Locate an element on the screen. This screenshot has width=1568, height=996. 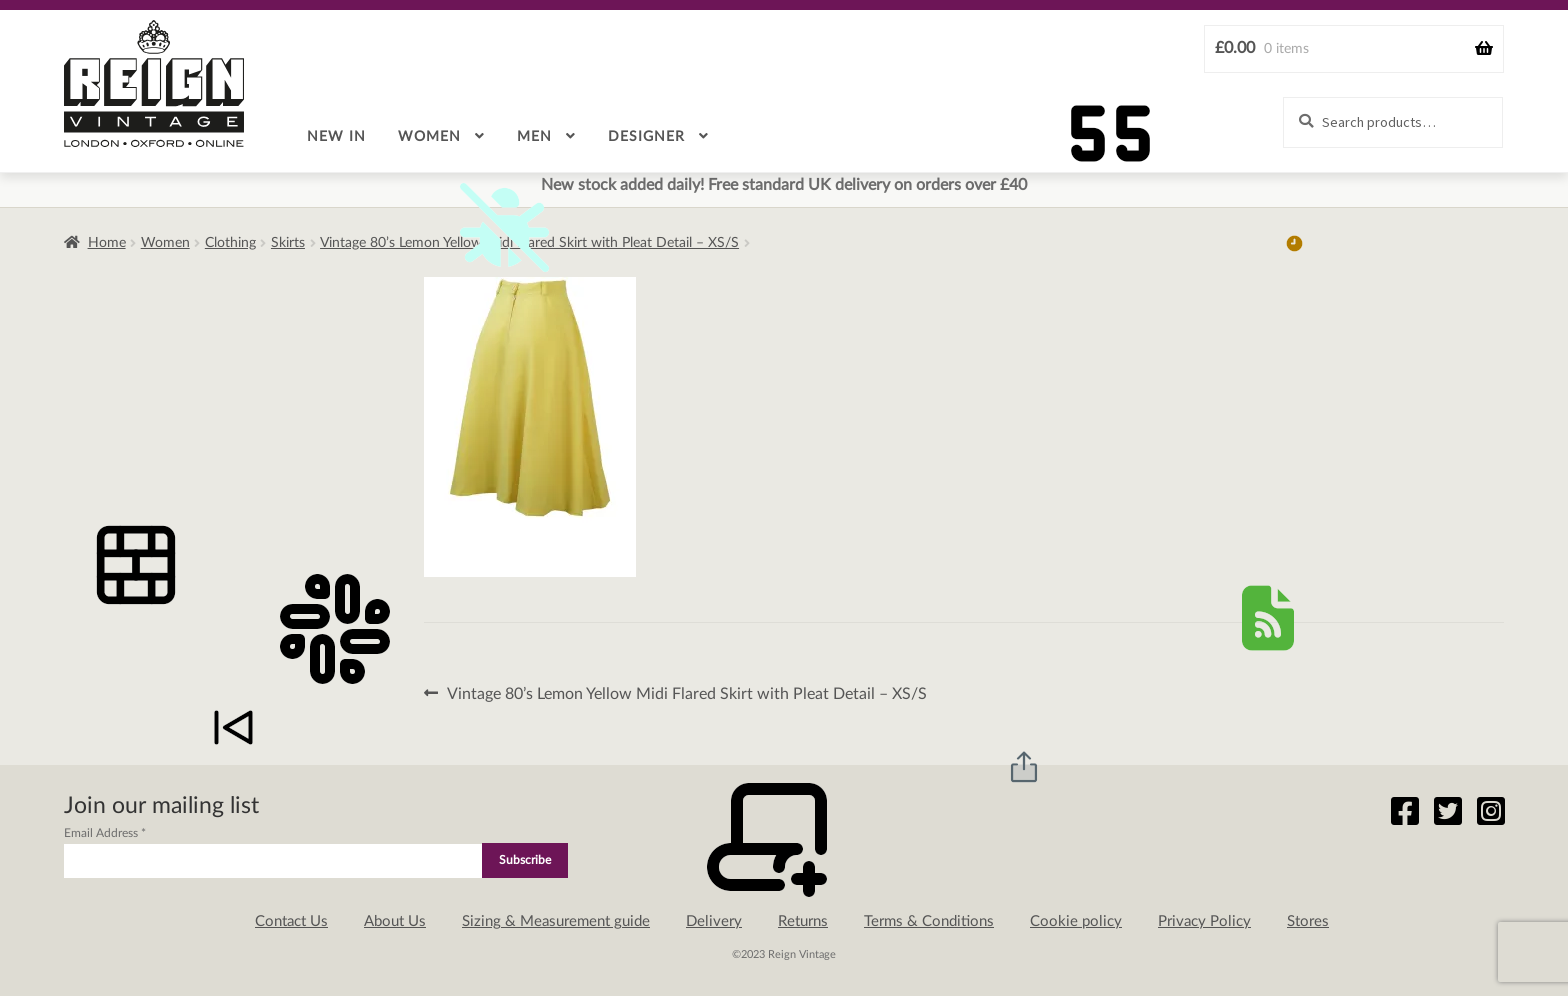
create a new script or document is located at coordinates (767, 837).